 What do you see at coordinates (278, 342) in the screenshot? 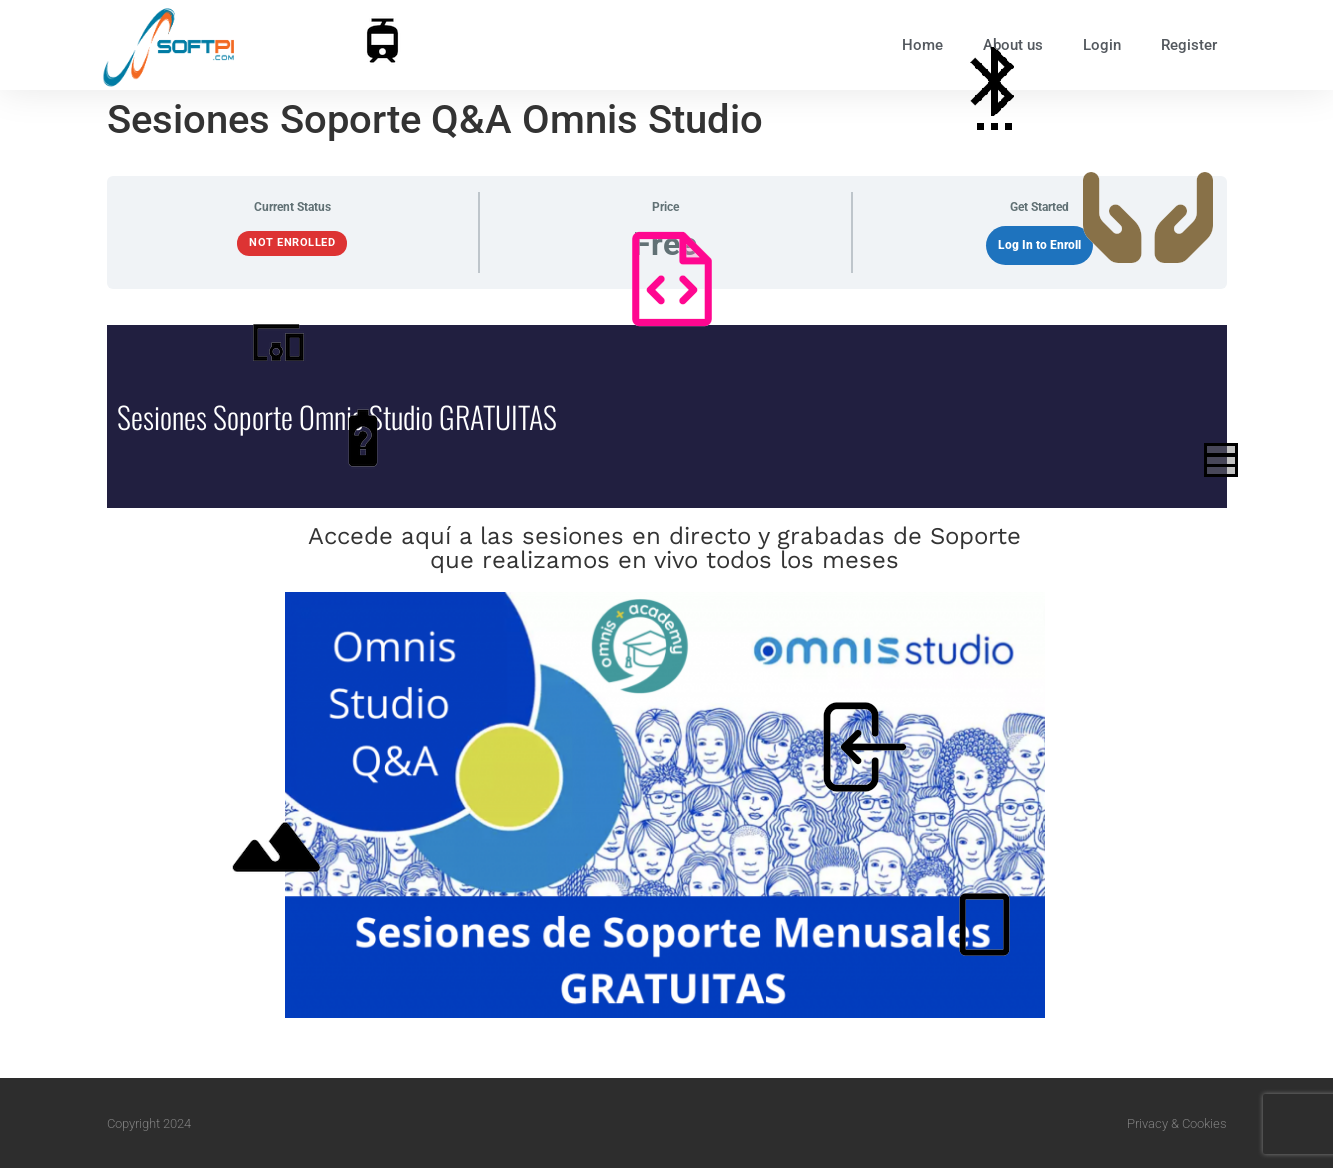
I see `view connected devices` at bounding box center [278, 342].